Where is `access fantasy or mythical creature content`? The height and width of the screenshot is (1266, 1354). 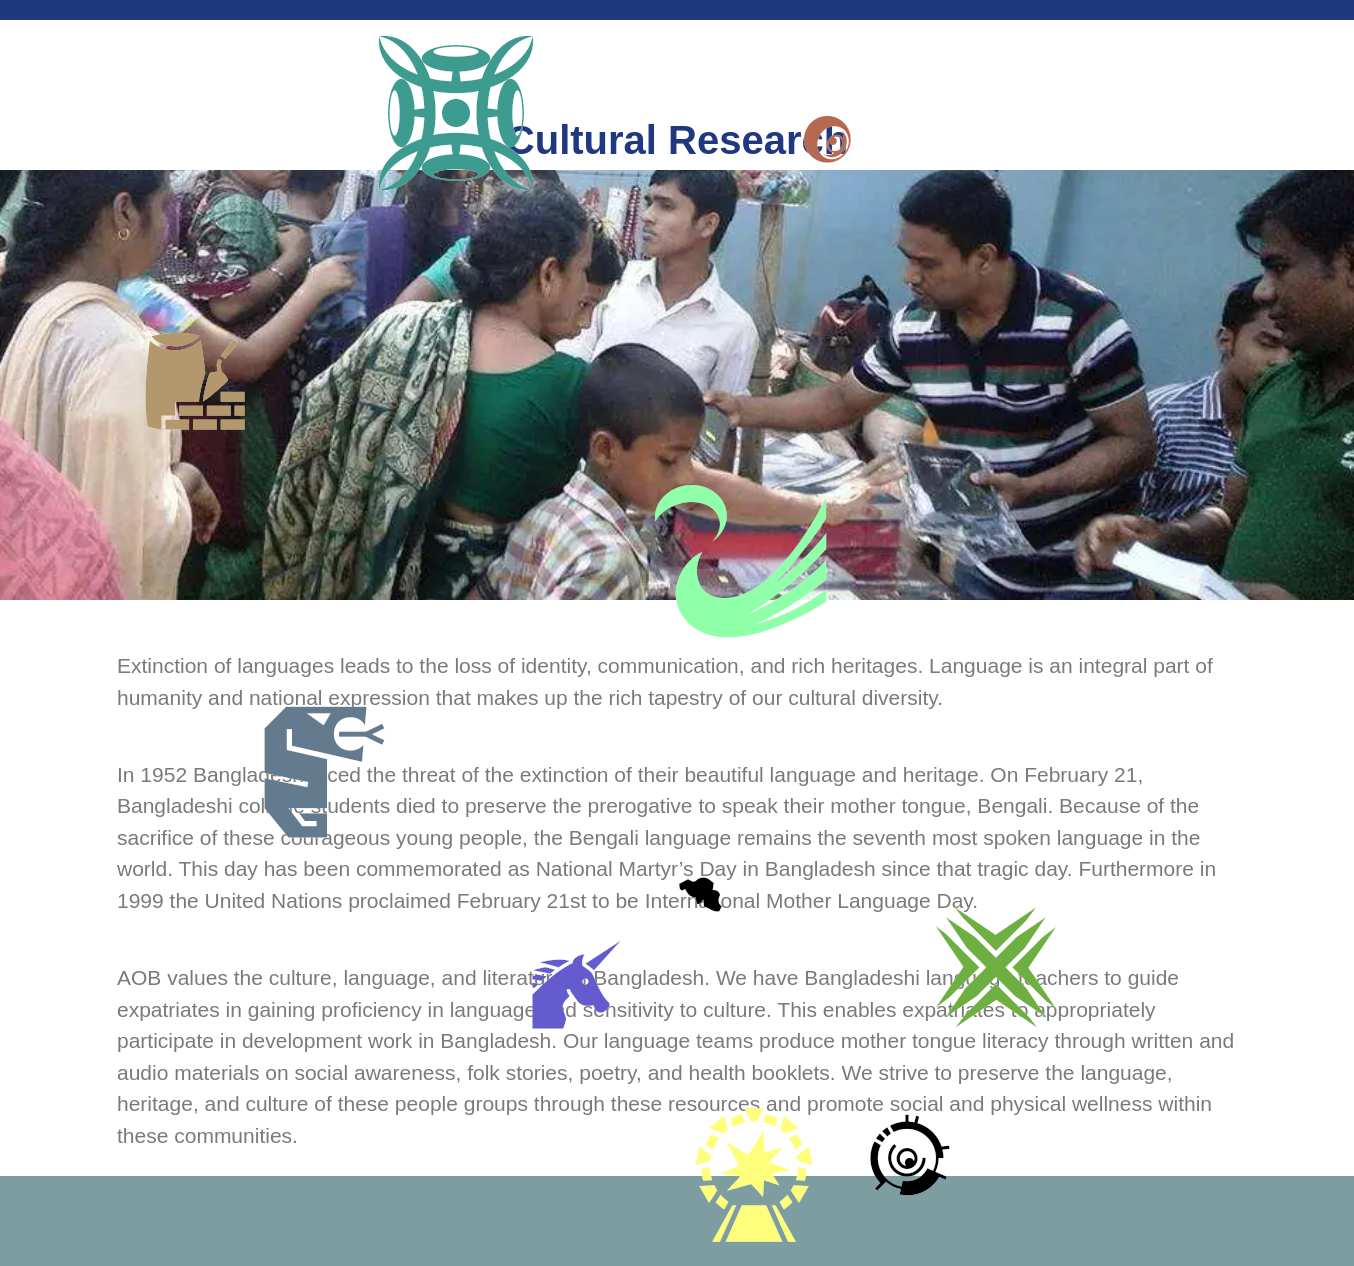
access fantasy or mythical creature content is located at coordinates (576, 984).